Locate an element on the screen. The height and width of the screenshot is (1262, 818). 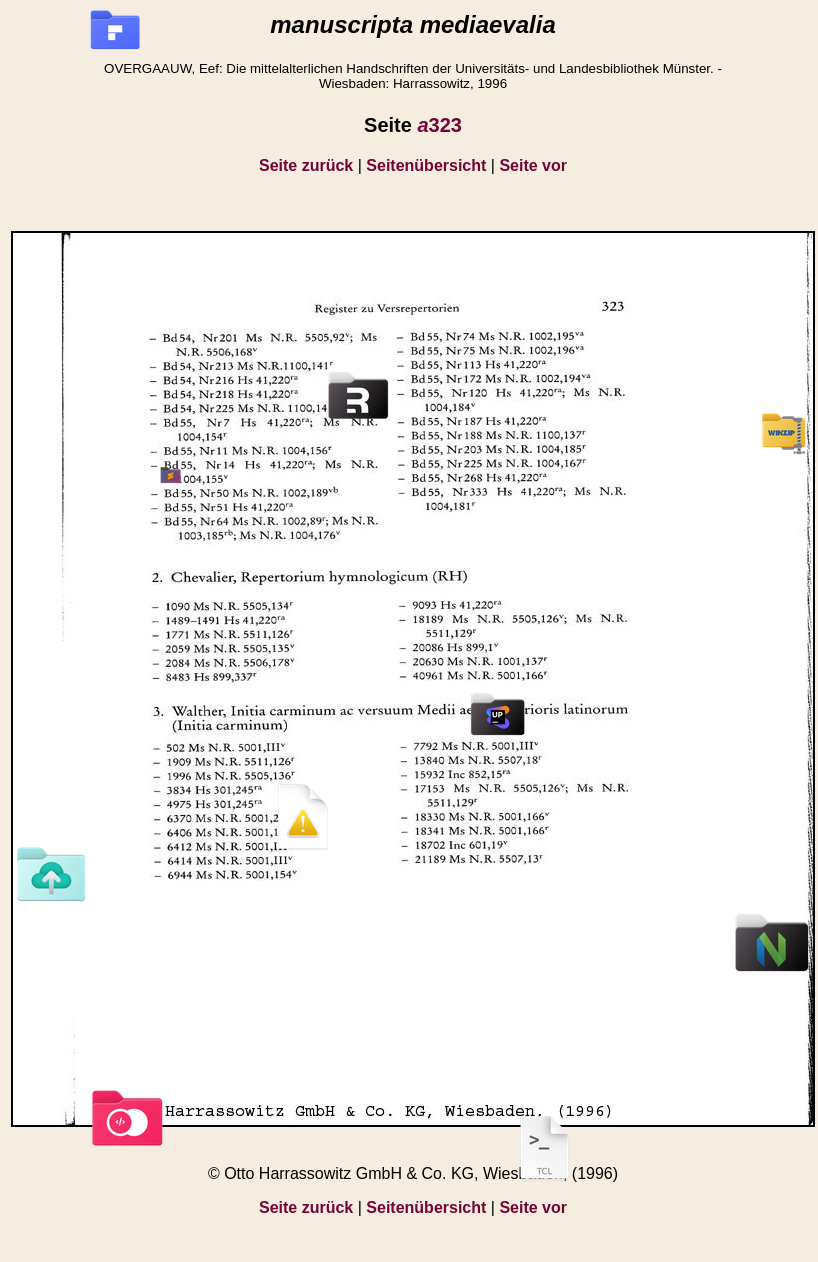
open remix project folder is located at coordinates (358, 397).